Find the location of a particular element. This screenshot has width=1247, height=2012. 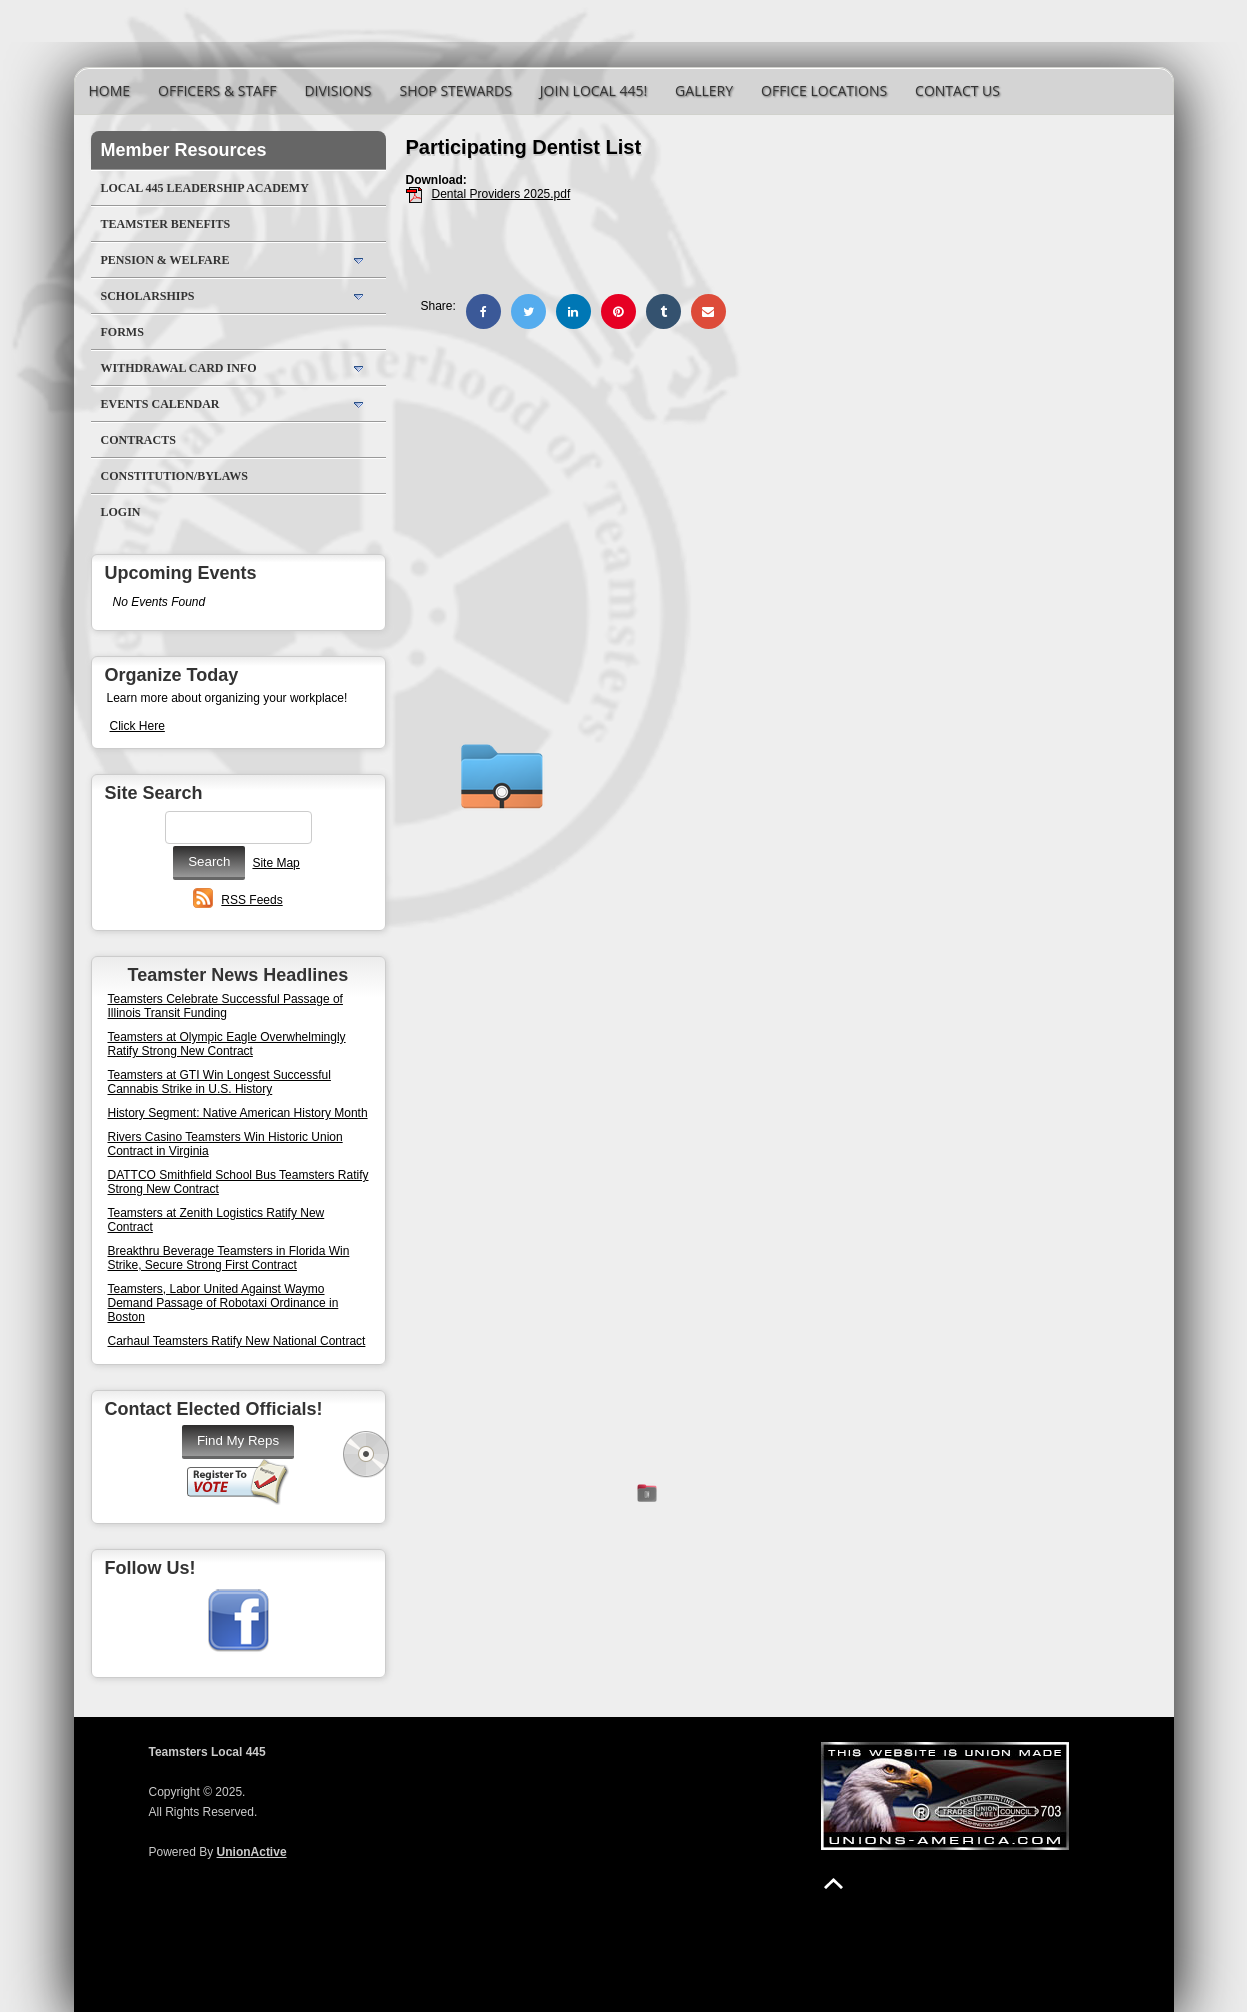

folder containing pokémon typing game files is located at coordinates (501, 778).